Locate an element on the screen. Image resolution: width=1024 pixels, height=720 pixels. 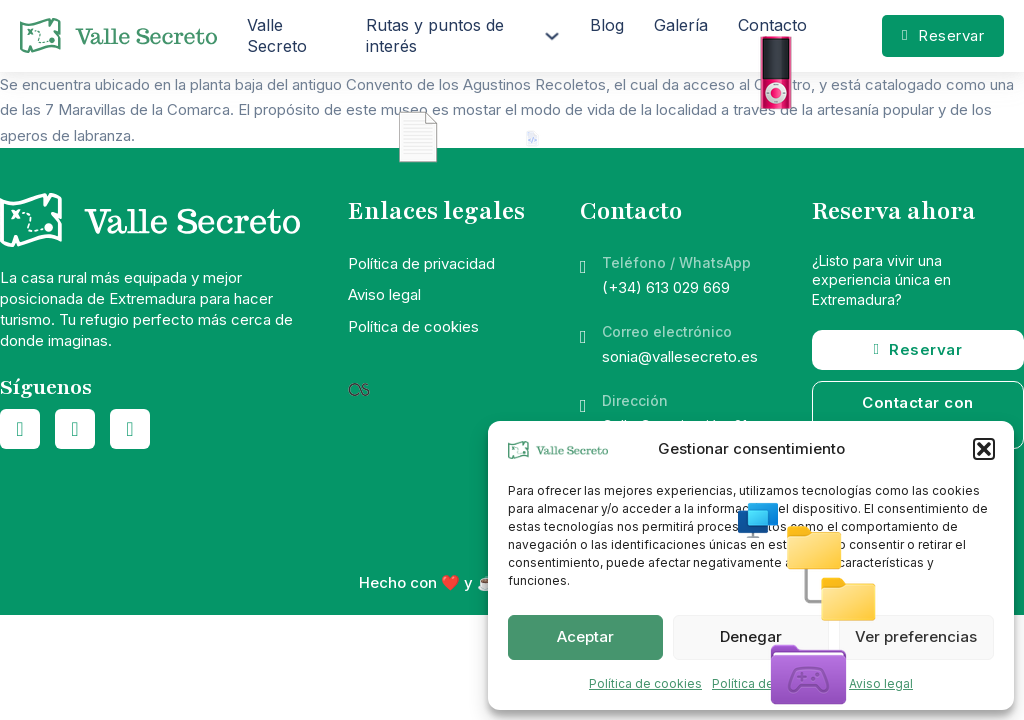
an html template file is located at coordinates (532, 138).